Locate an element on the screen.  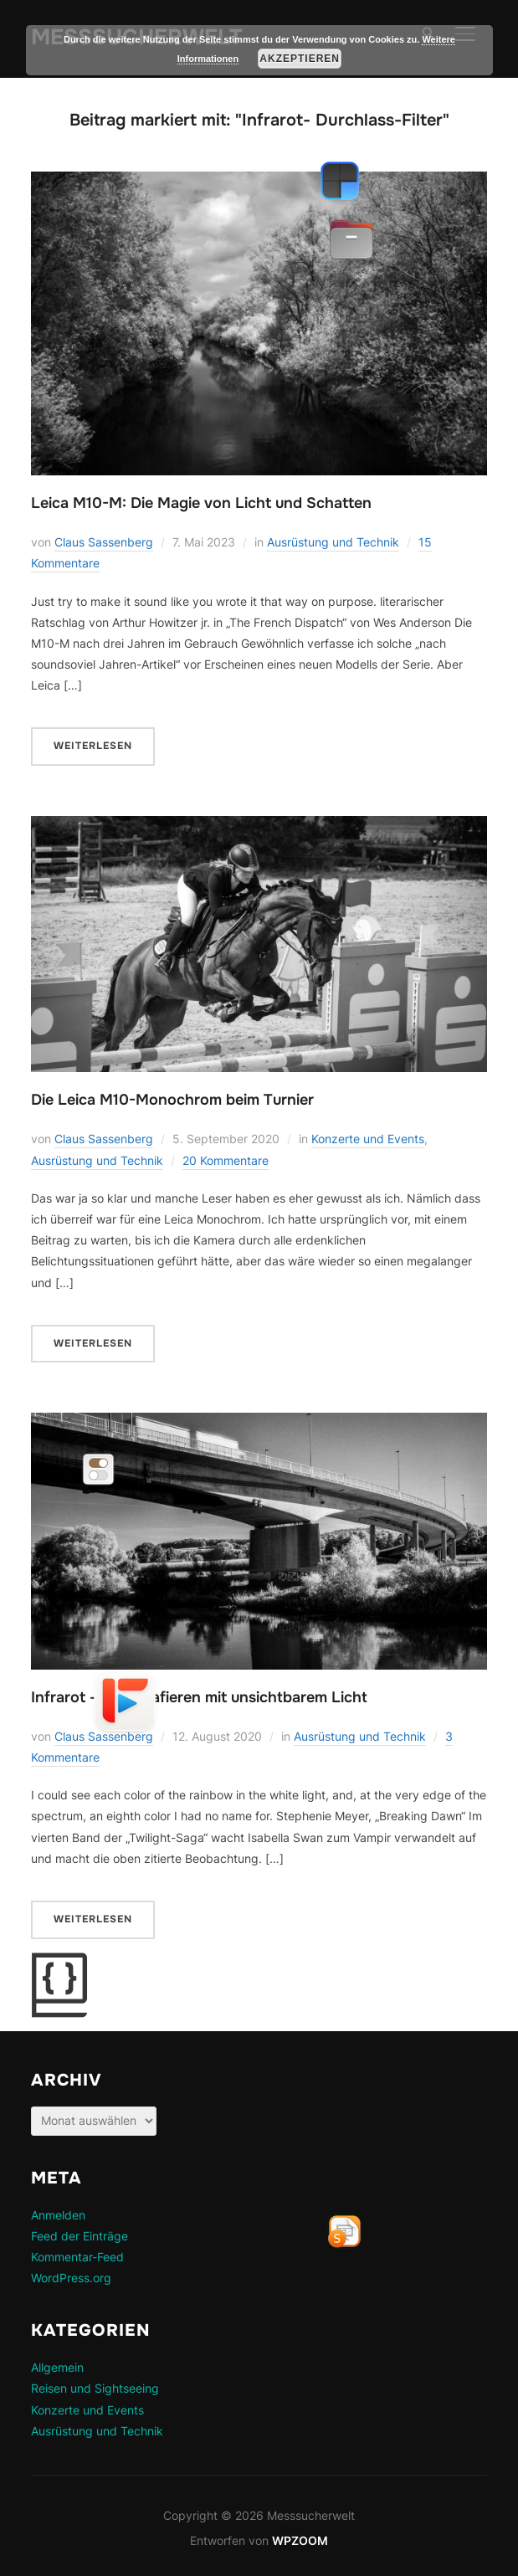
switch to workspace in bottom-right position is located at coordinates (340, 181).